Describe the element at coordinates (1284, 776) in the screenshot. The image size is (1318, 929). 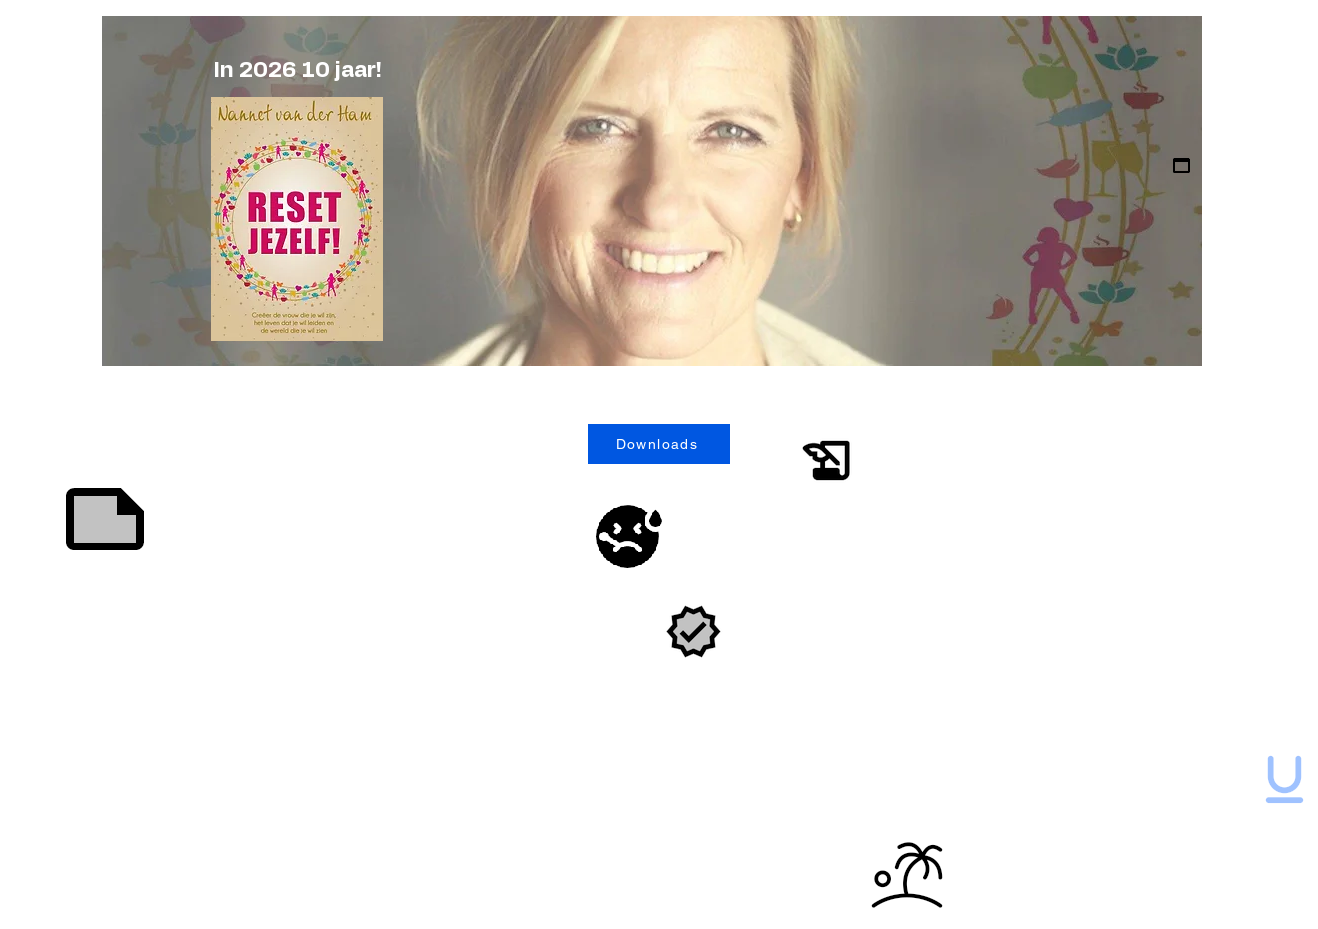
I see `apply underline formatting to selected text` at that location.